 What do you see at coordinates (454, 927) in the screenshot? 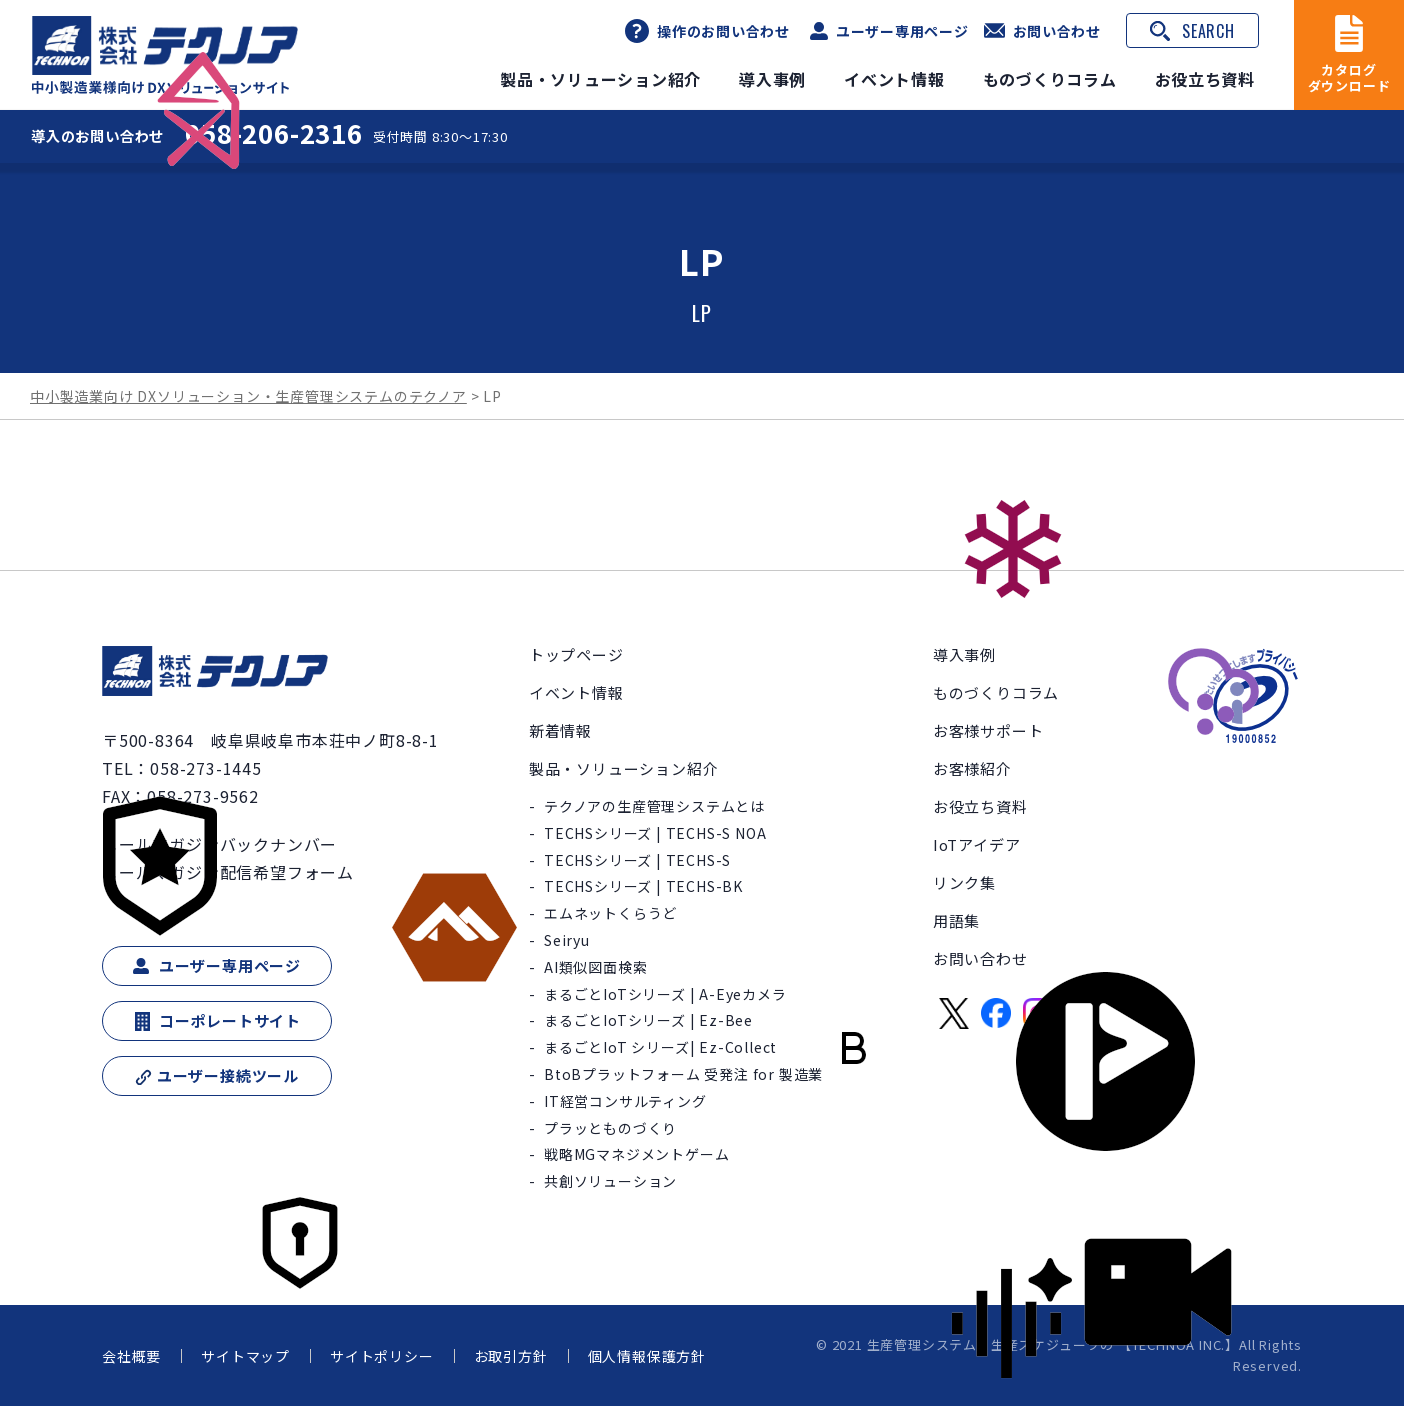
I see `Alpine Linux operating system logo` at bounding box center [454, 927].